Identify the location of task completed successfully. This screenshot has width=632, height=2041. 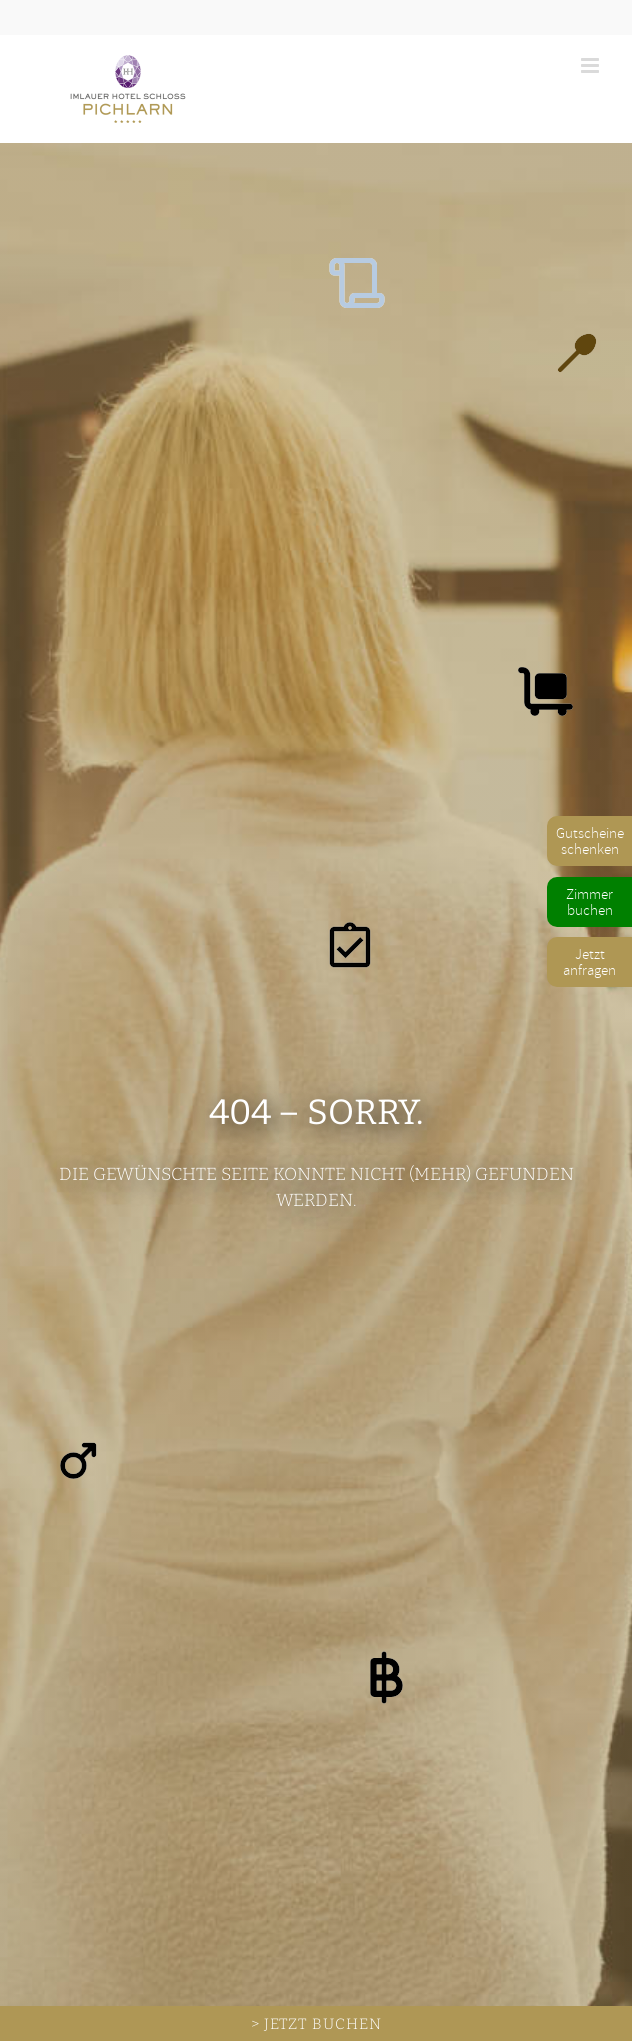
(350, 947).